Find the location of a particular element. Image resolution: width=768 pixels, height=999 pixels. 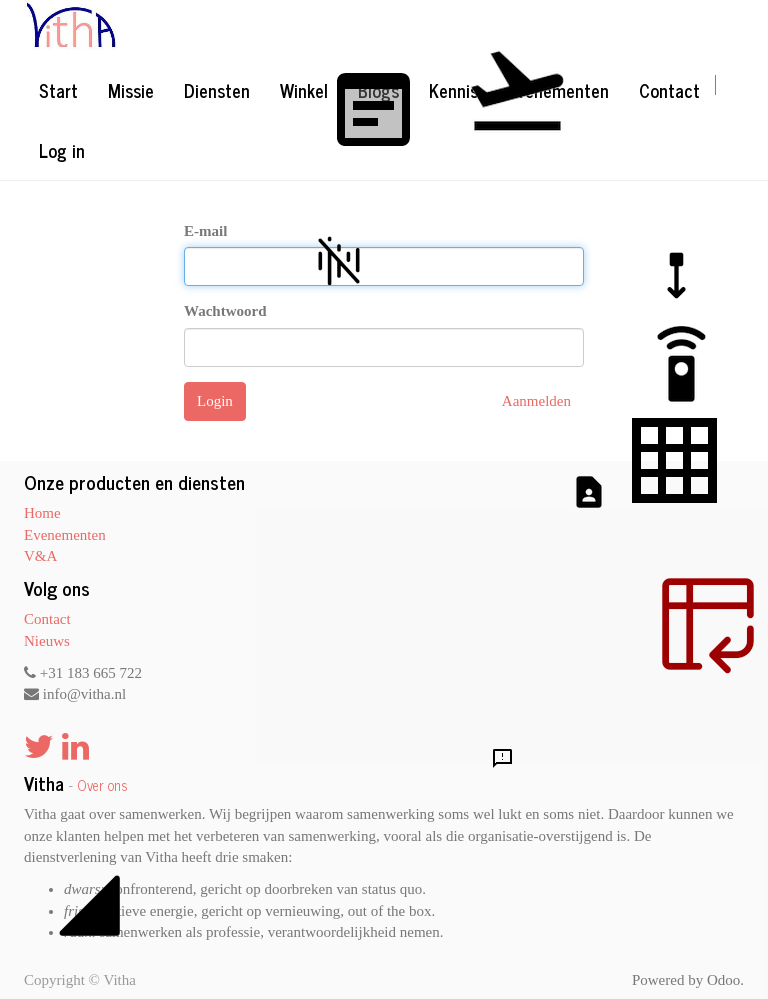

download or save content is located at coordinates (676, 275).